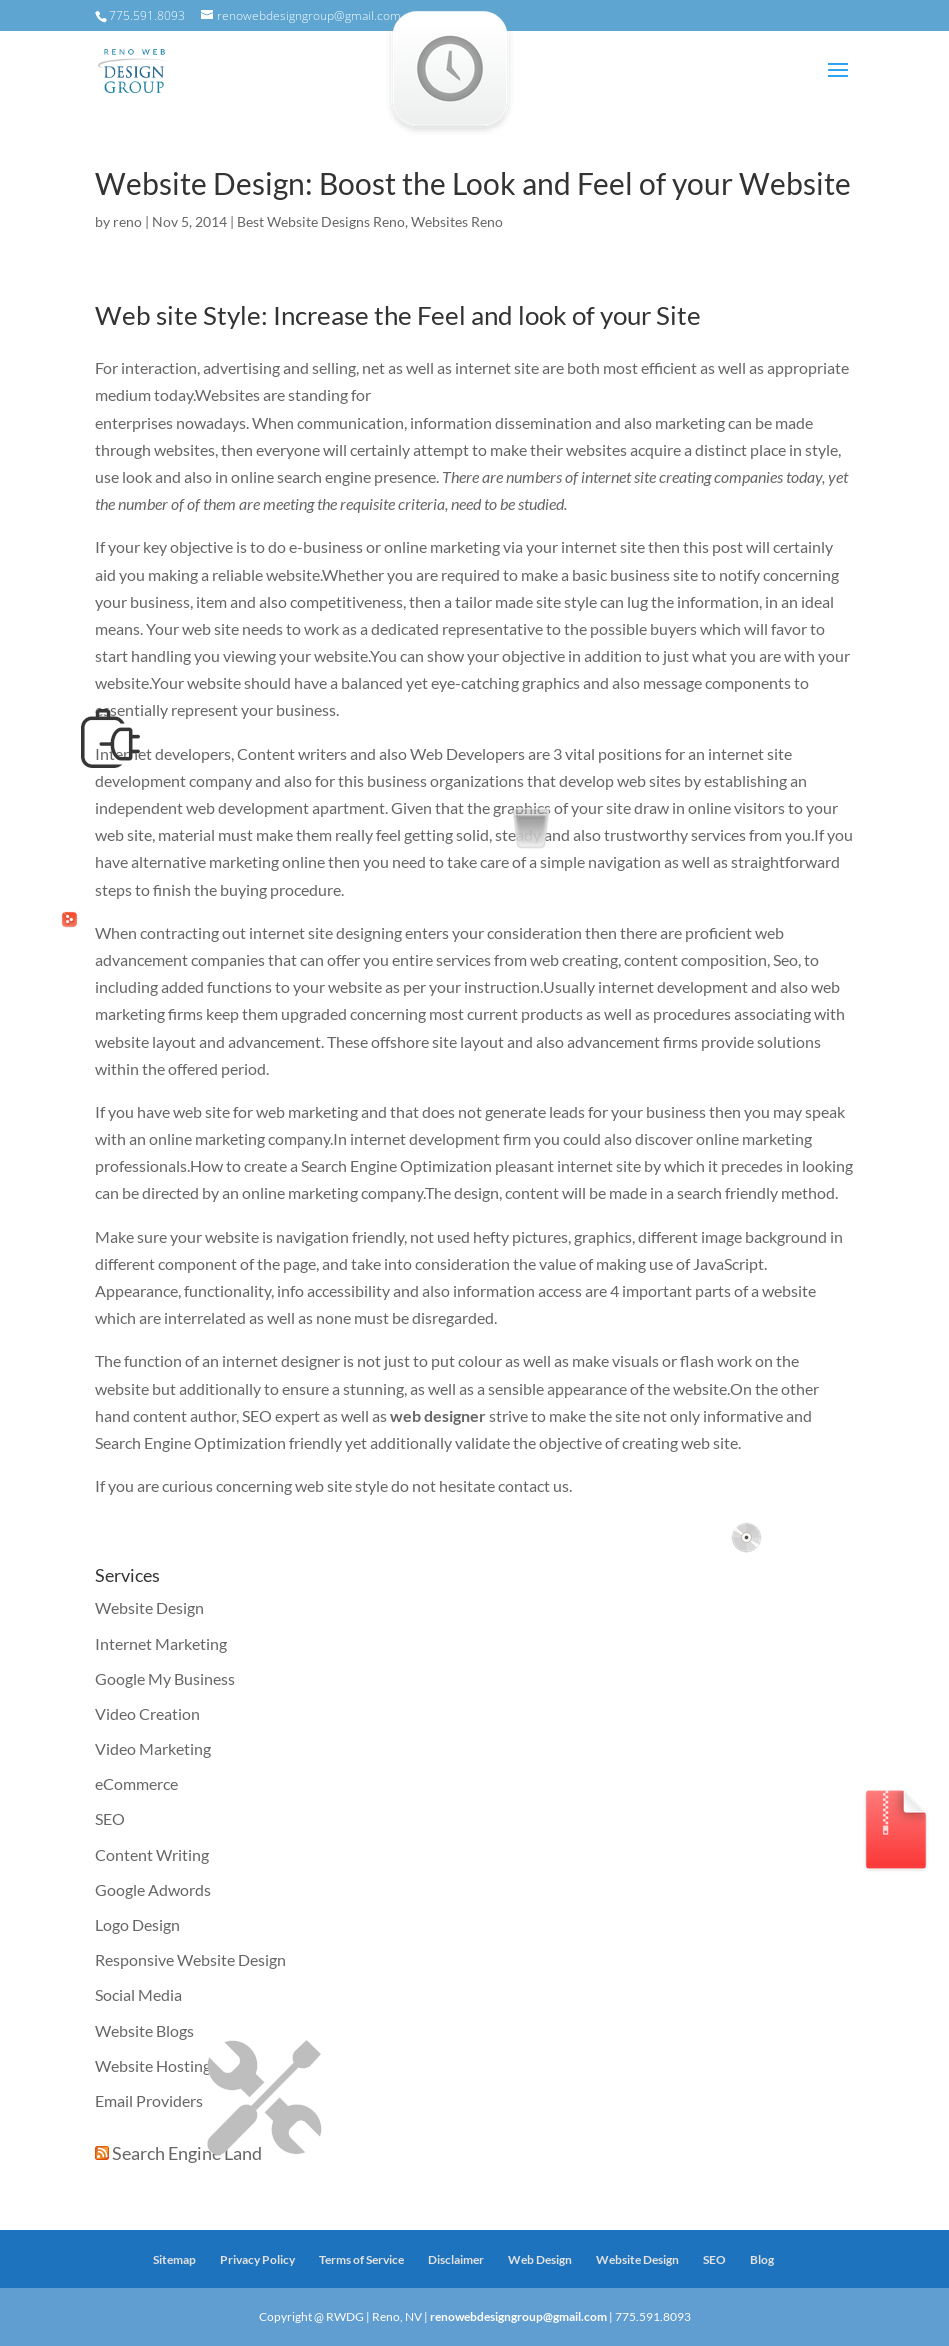 The height and width of the screenshot is (2346, 949). I want to click on access power and battery settings, so click(110, 738).